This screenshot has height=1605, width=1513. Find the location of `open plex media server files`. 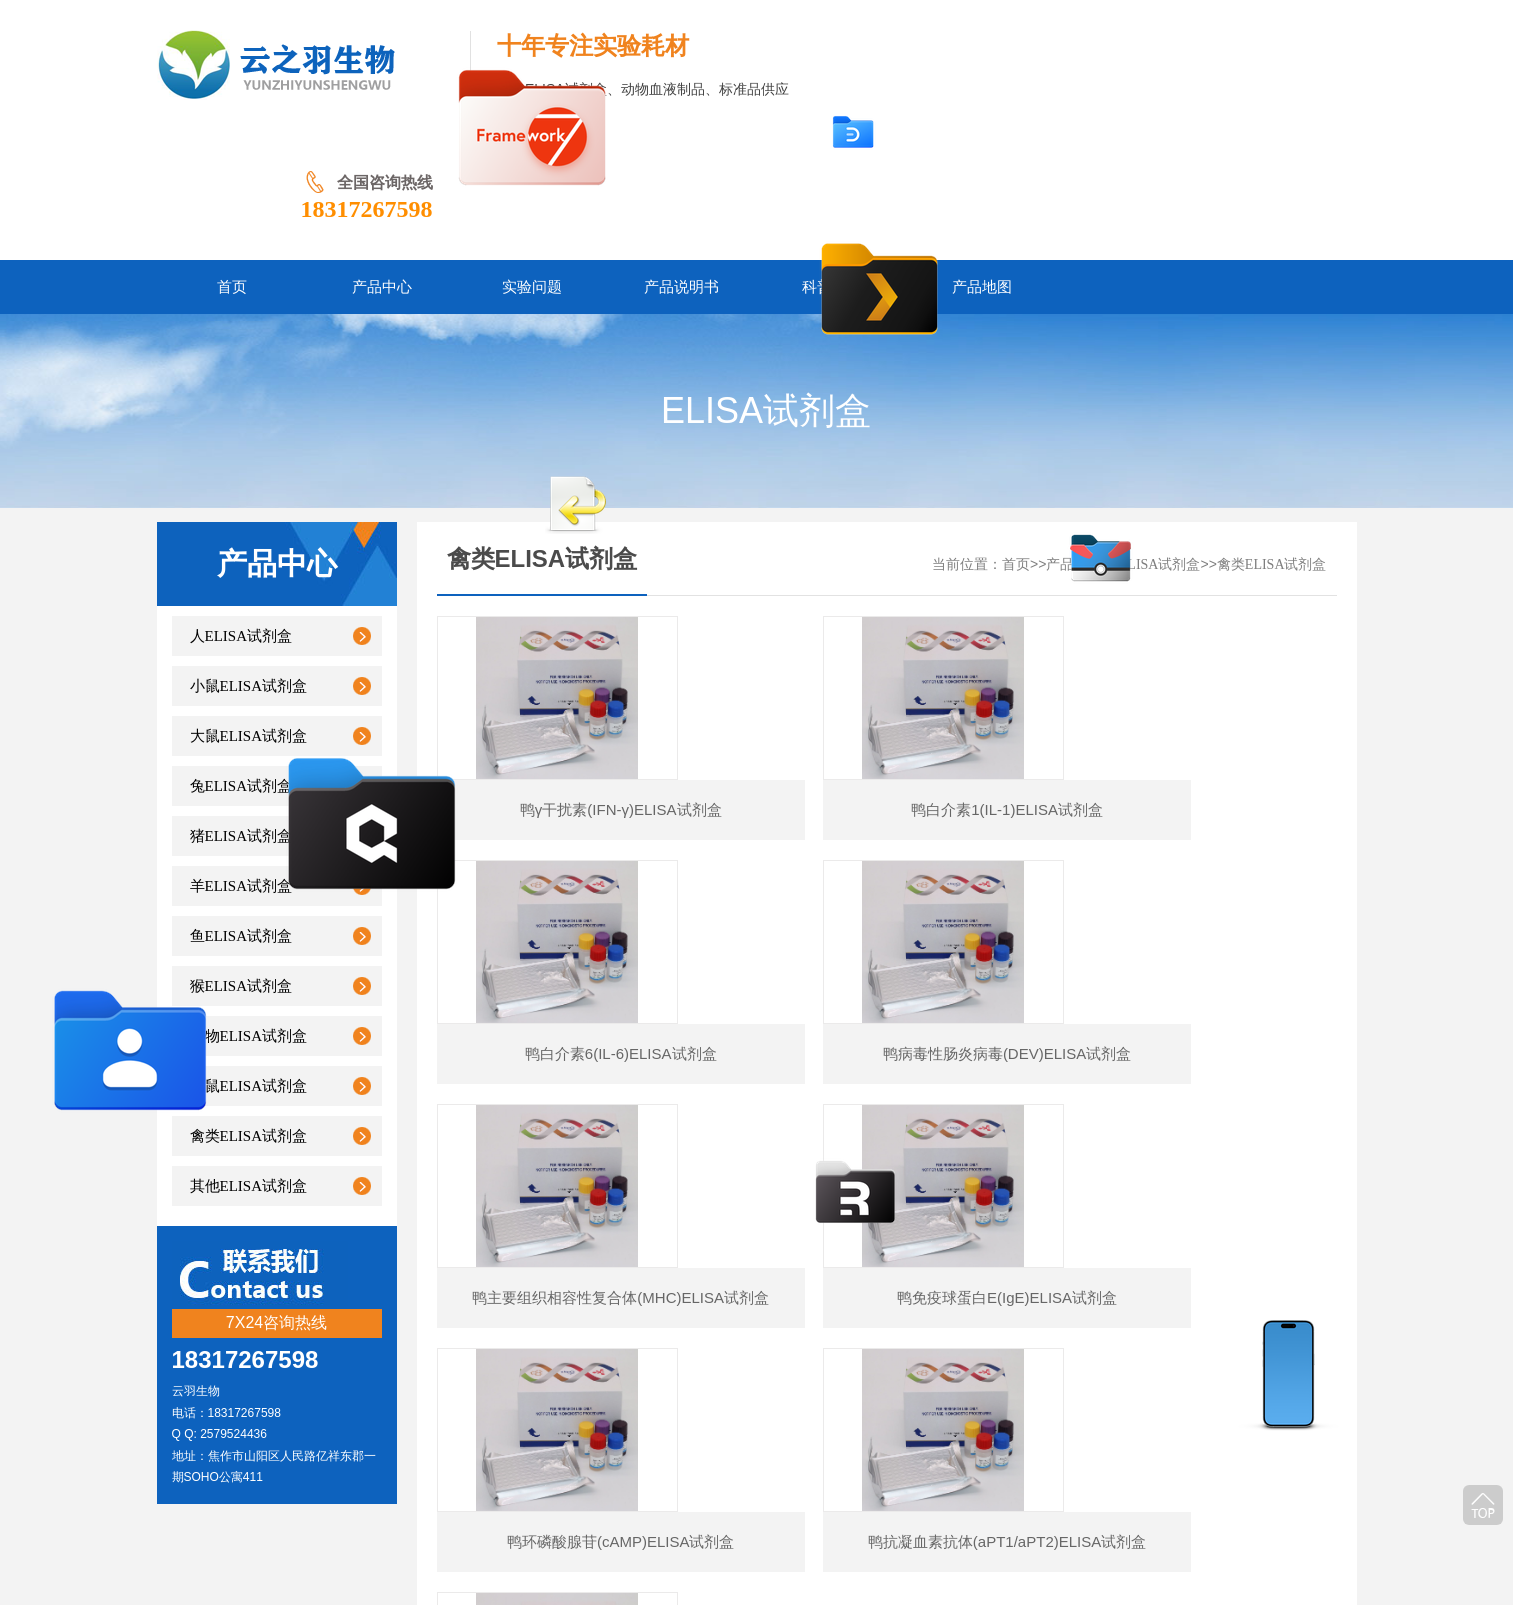

open plex media server files is located at coordinates (879, 292).